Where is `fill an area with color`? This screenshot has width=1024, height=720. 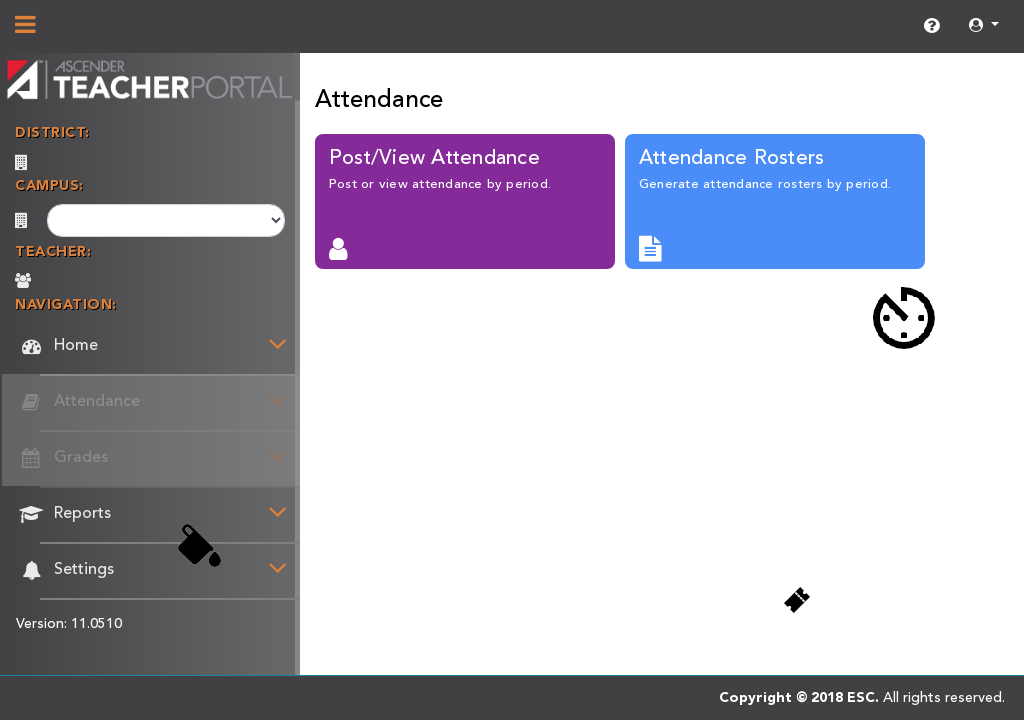 fill an area with color is located at coordinates (199, 545).